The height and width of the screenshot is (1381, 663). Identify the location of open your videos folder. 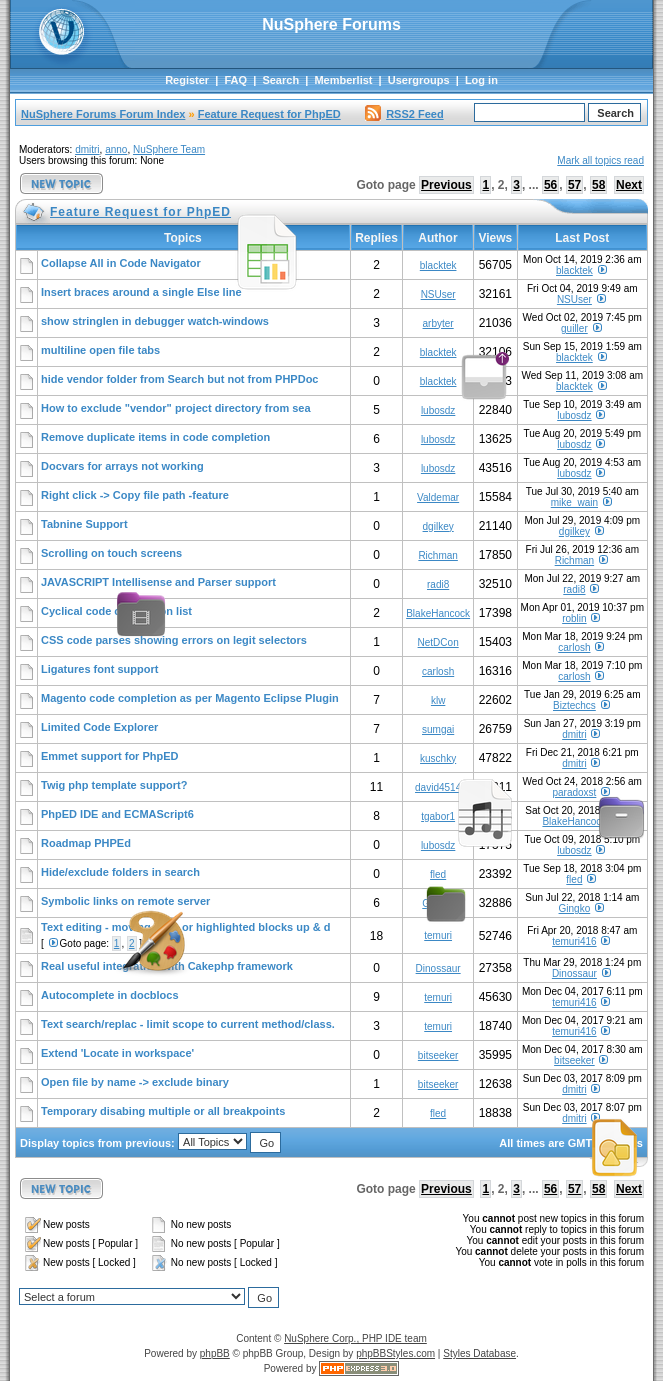
(141, 614).